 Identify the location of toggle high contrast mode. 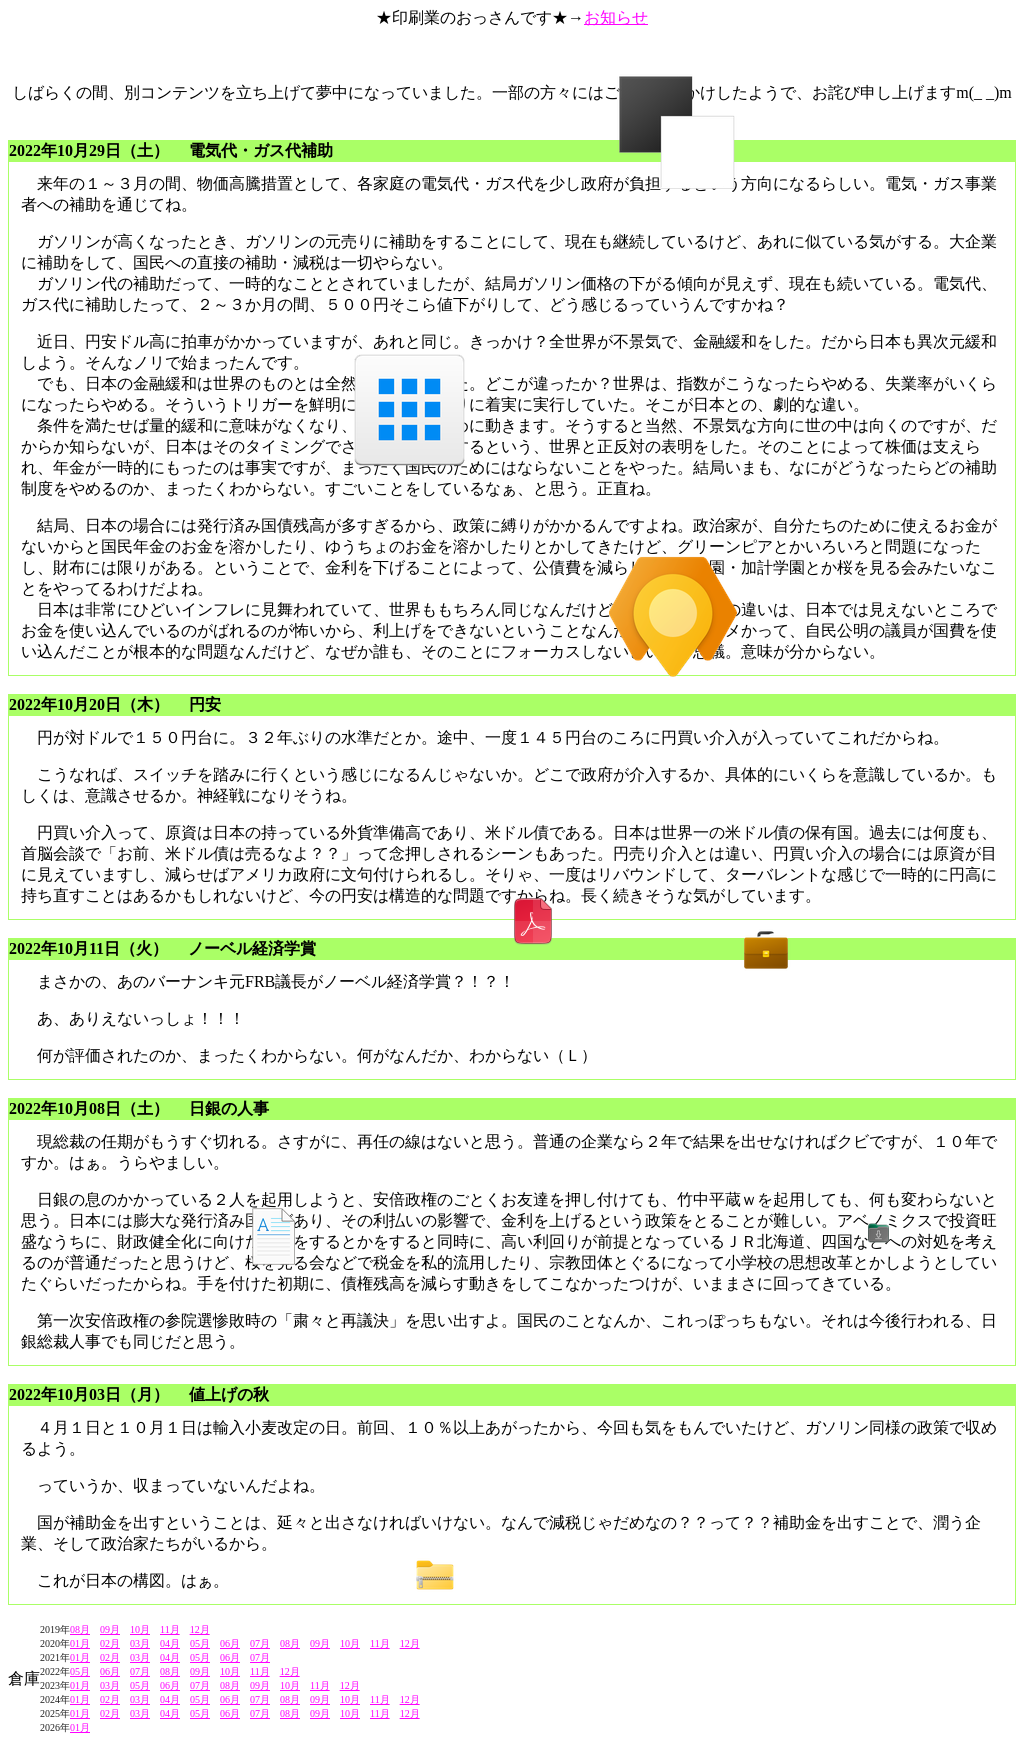
(676, 135).